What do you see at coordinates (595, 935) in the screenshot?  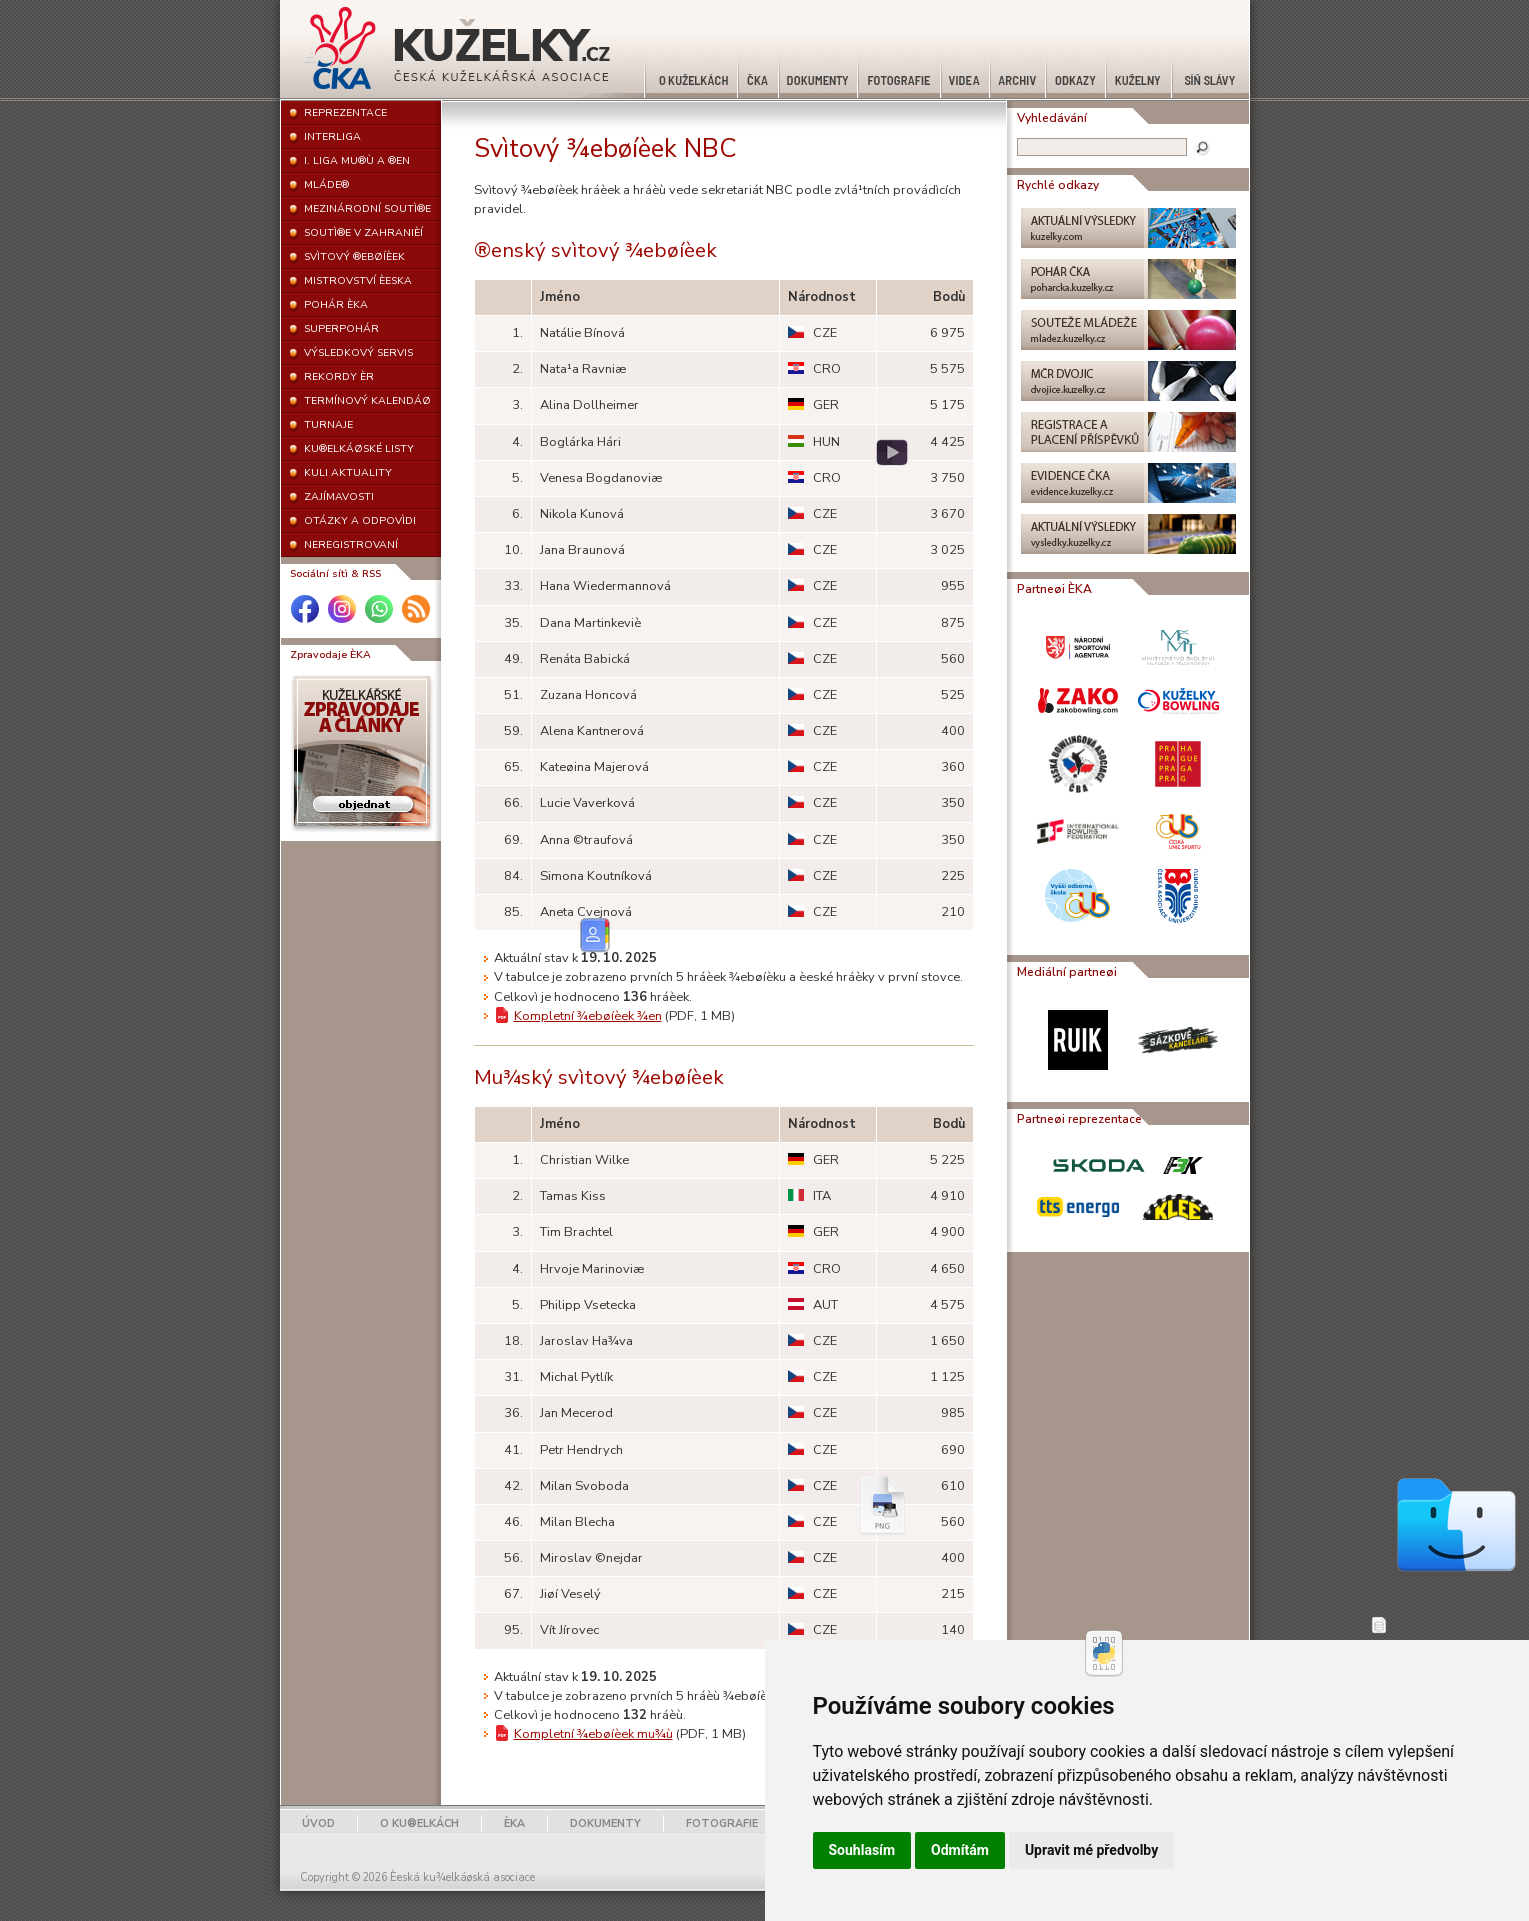 I see `open contacts or address book app` at bounding box center [595, 935].